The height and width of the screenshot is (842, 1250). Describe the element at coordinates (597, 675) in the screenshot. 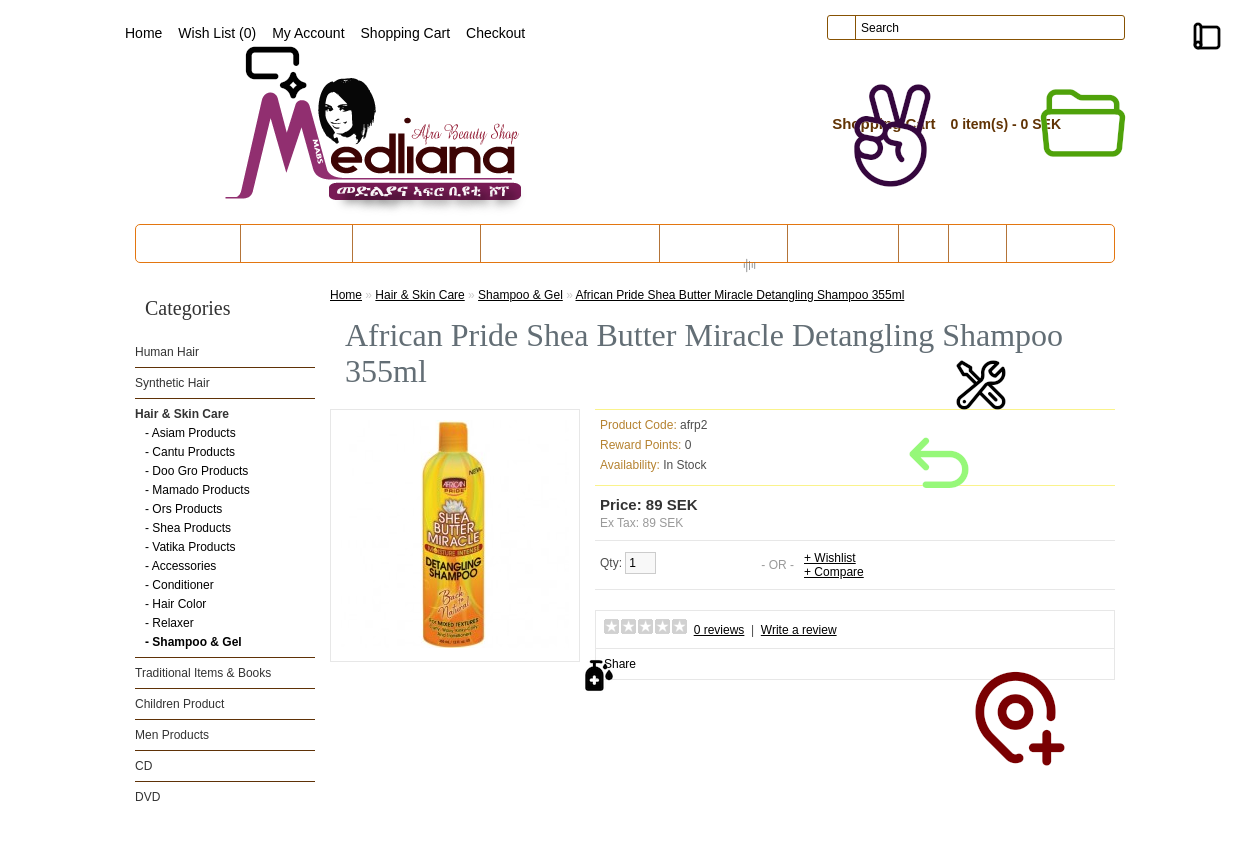

I see `access hand sanitizer station information` at that location.